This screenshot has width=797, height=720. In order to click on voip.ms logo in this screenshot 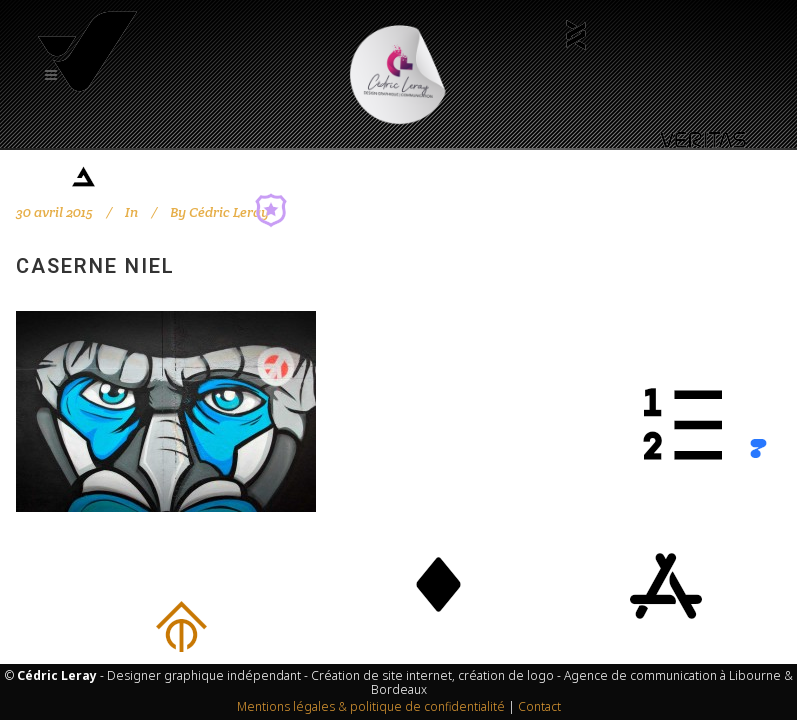, I will do `click(87, 51)`.